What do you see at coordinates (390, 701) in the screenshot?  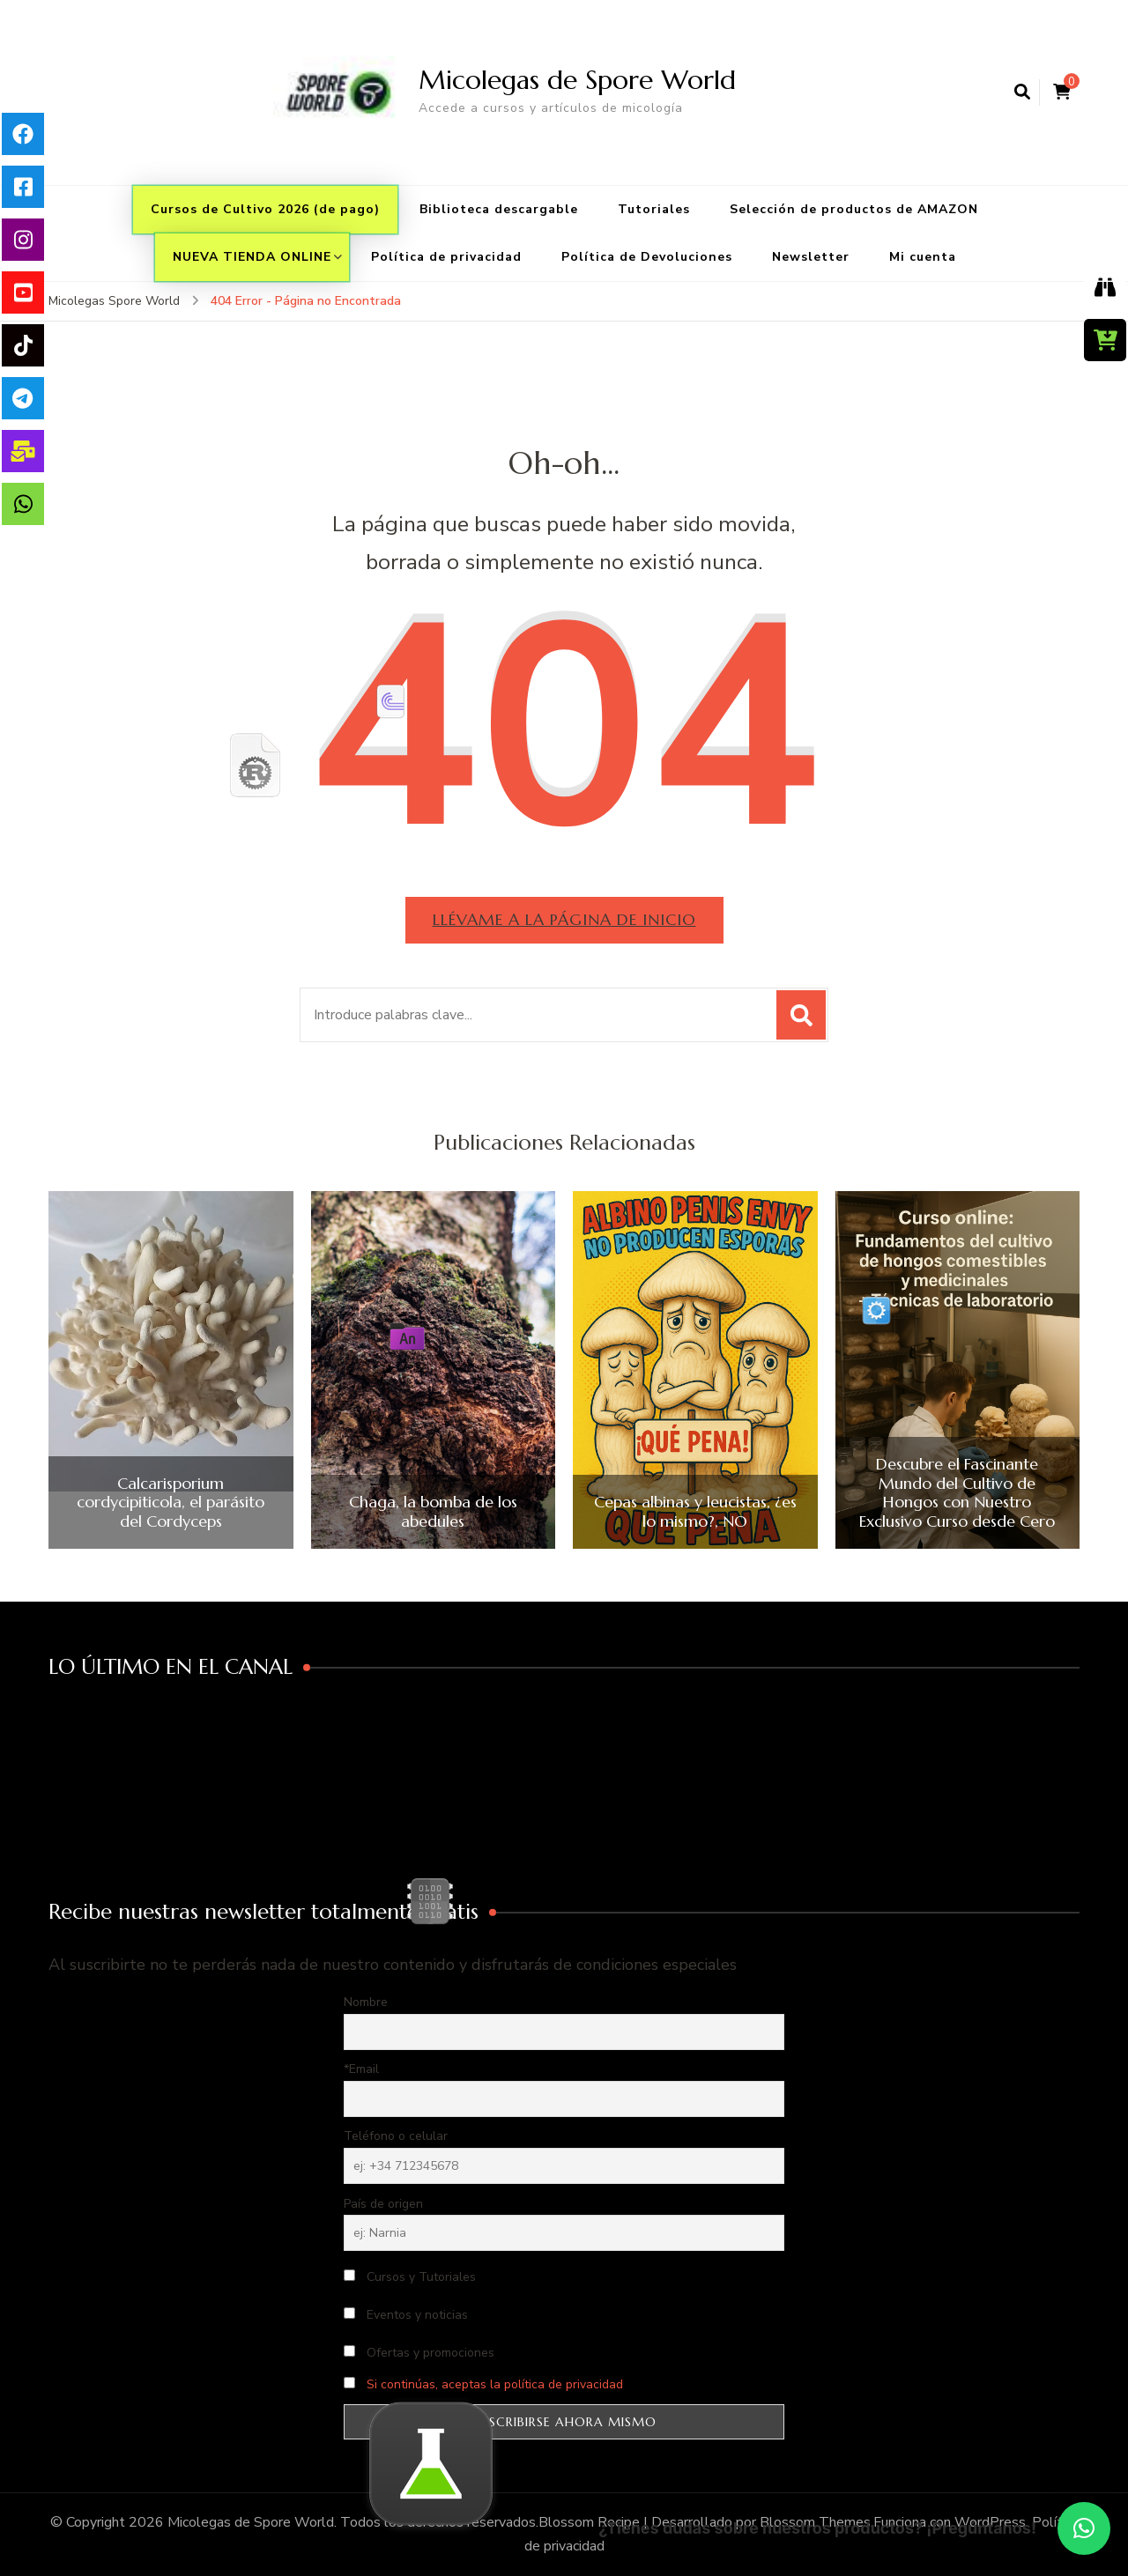 I see `indicates a bittorrent torrent file` at bounding box center [390, 701].